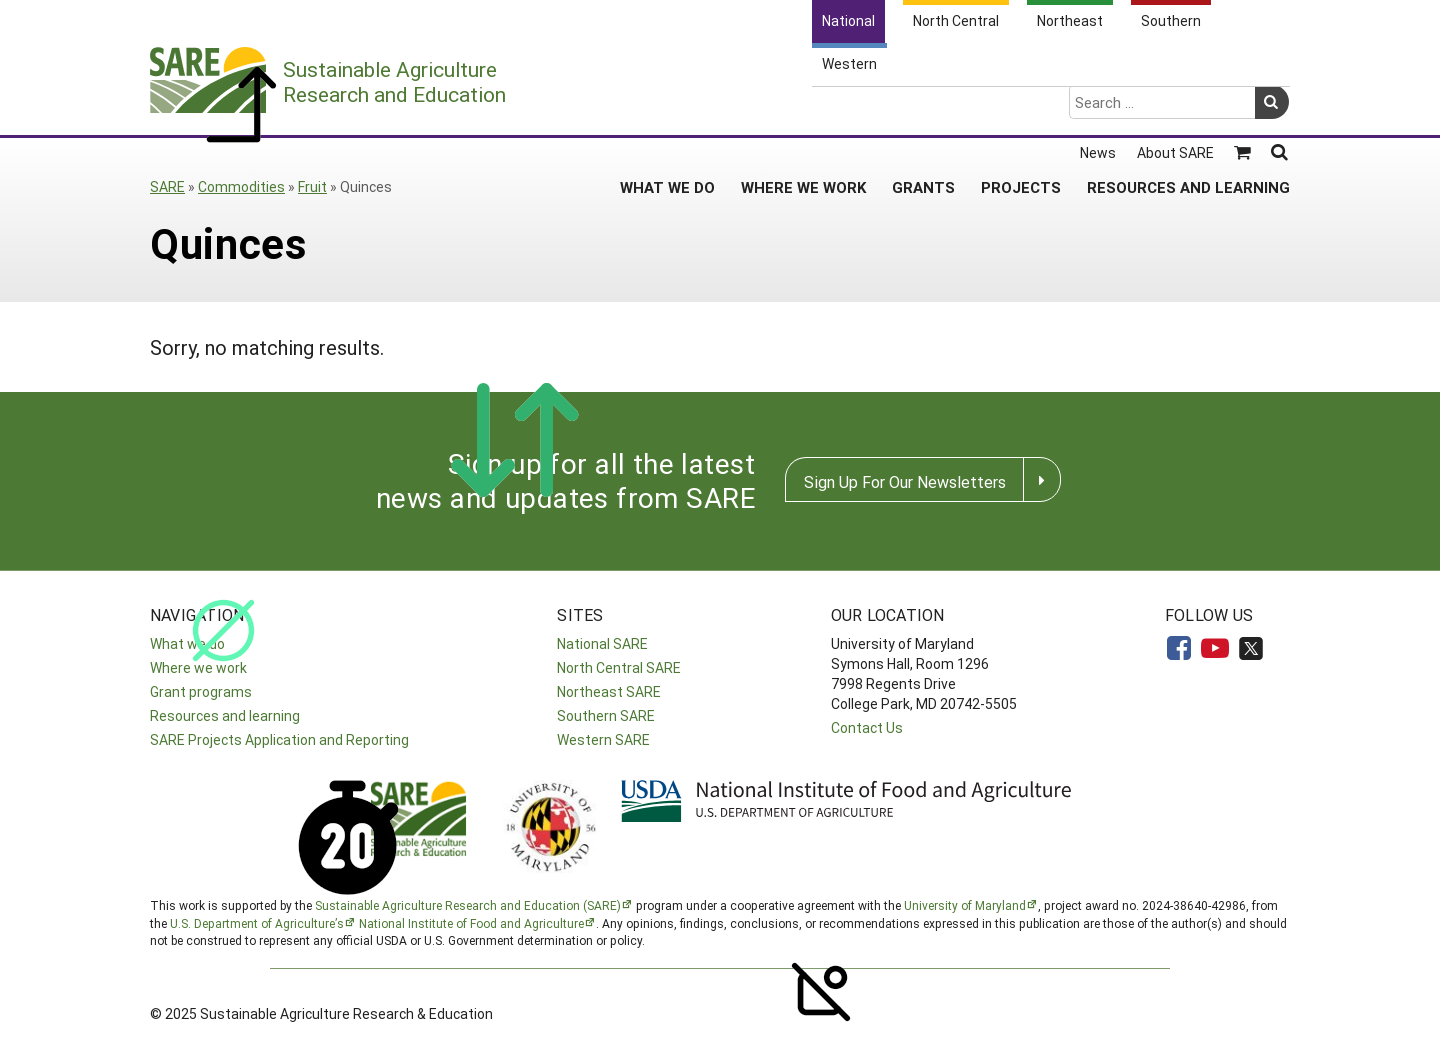 This screenshot has width=1440, height=1050. What do you see at coordinates (347, 838) in the screenshot?
I see `set a 20-second timer` at bounding box center [347, 838].